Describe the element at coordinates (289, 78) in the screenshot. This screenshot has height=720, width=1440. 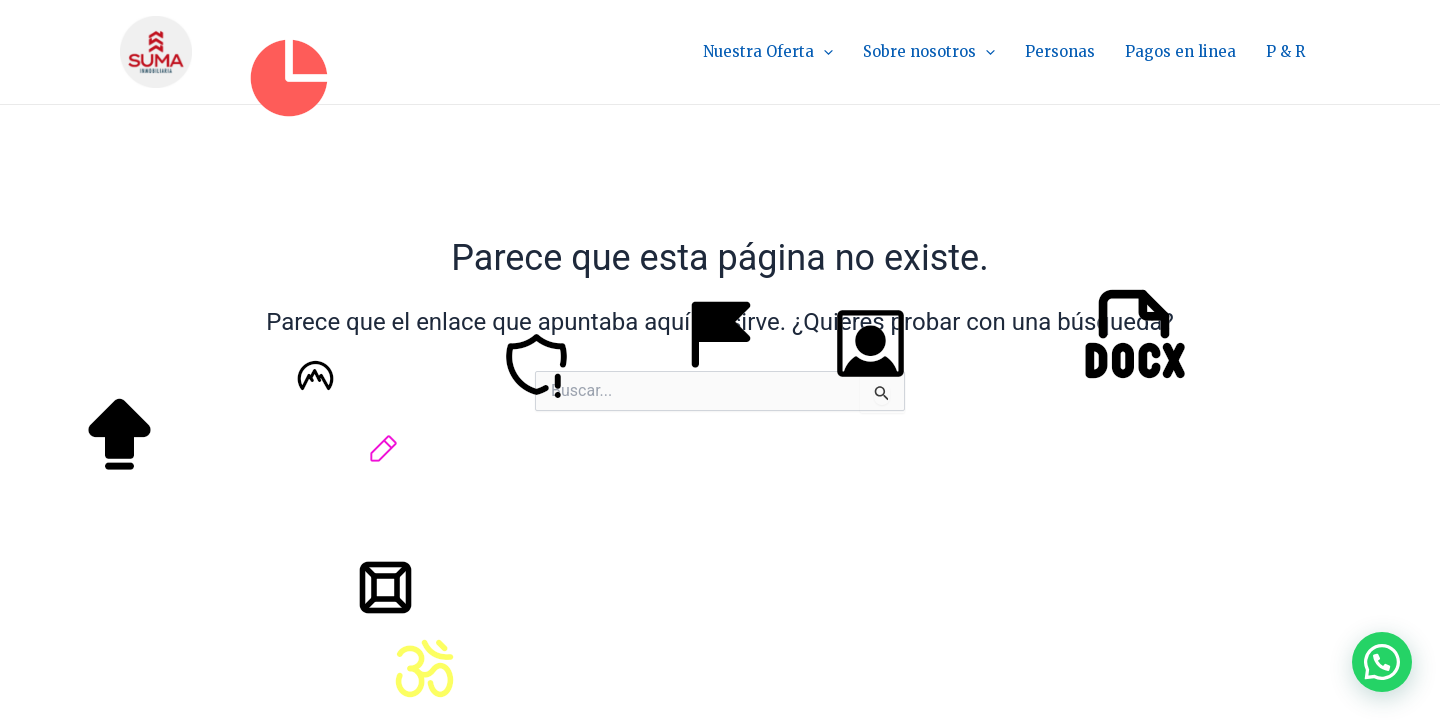
I see `view pie chart analytics` at that location.